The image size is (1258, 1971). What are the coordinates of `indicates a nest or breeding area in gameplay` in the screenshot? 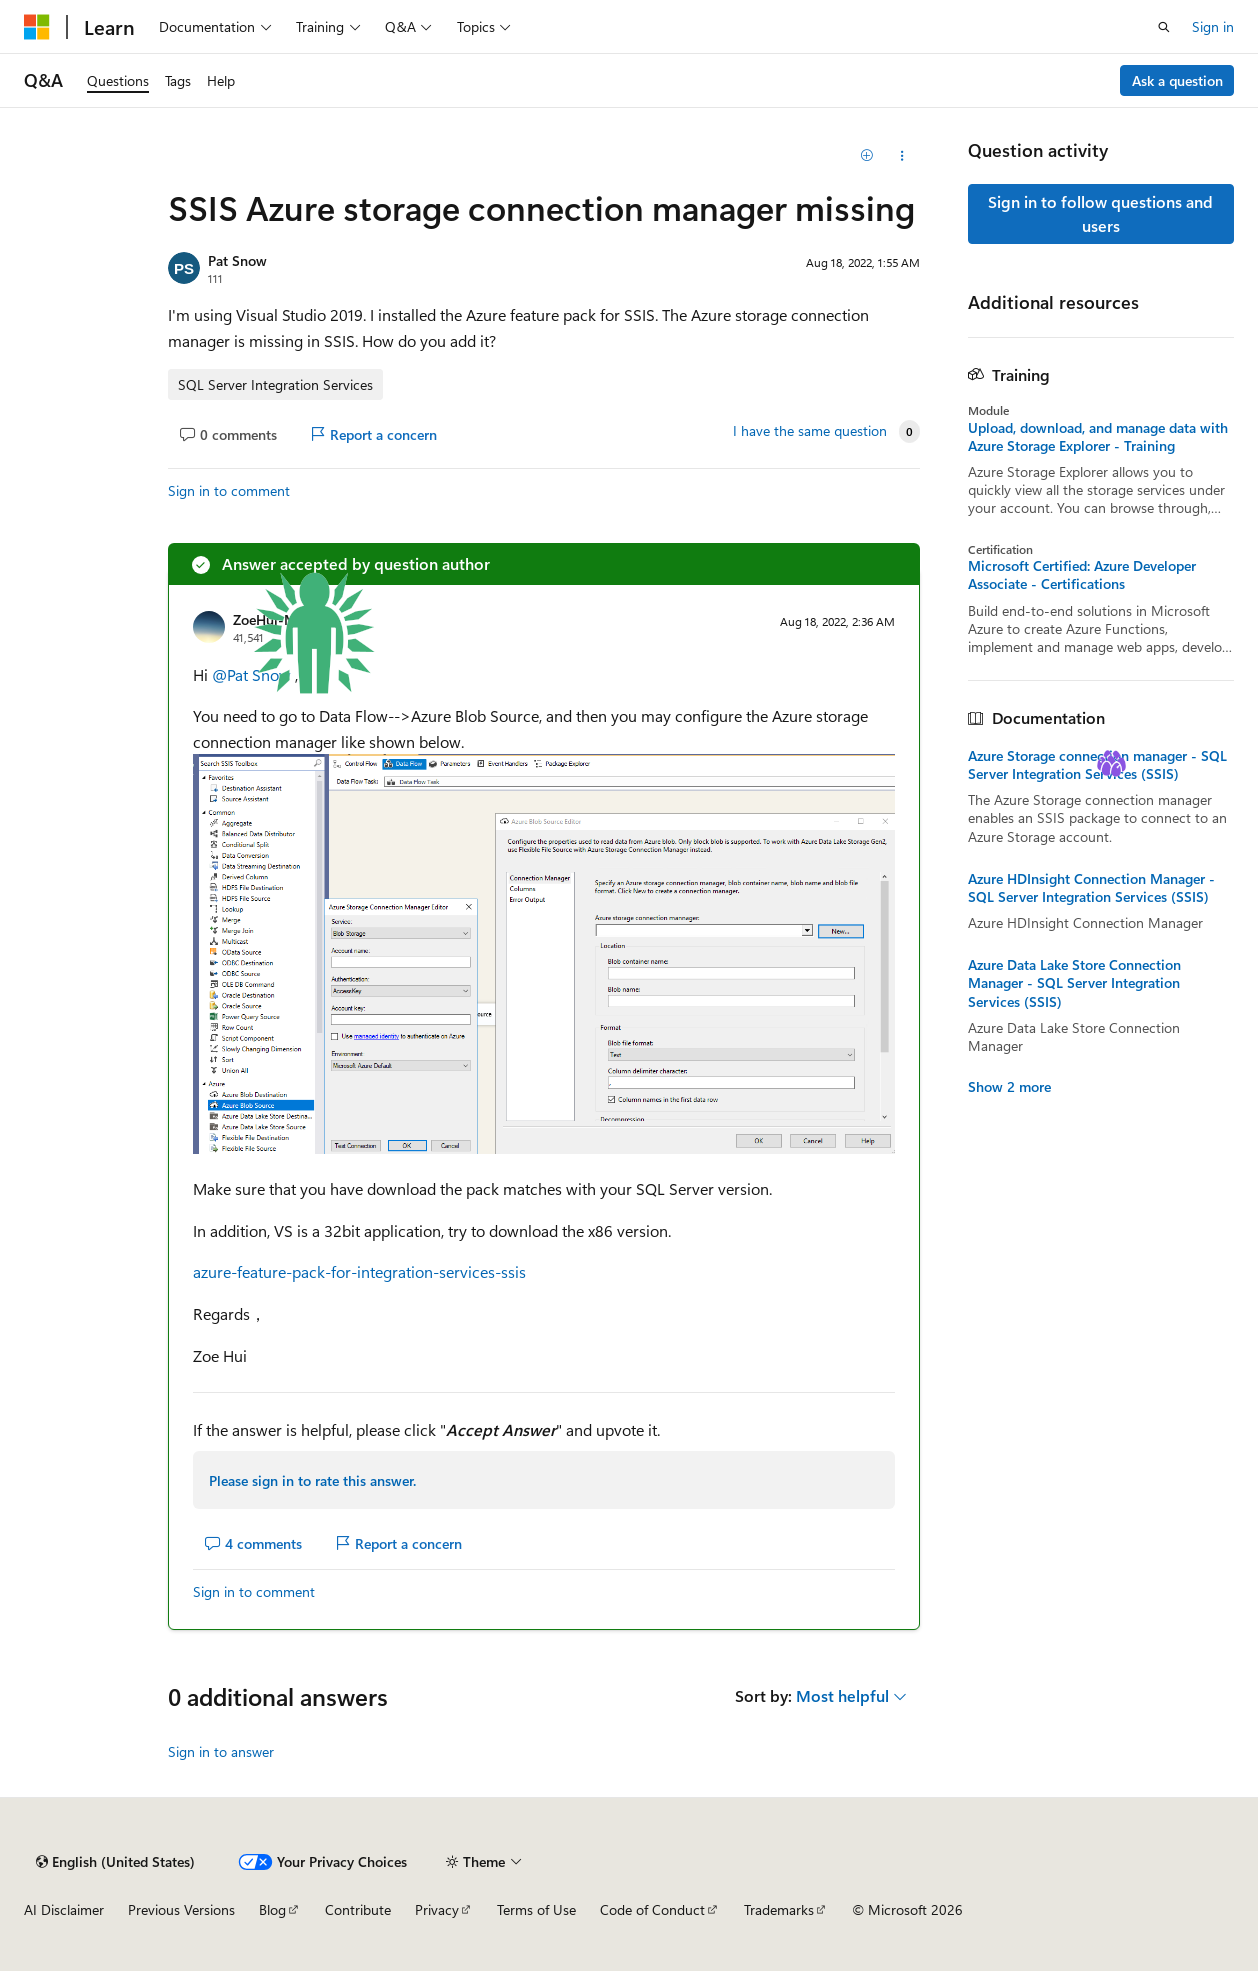 It's located at (1111, 763).